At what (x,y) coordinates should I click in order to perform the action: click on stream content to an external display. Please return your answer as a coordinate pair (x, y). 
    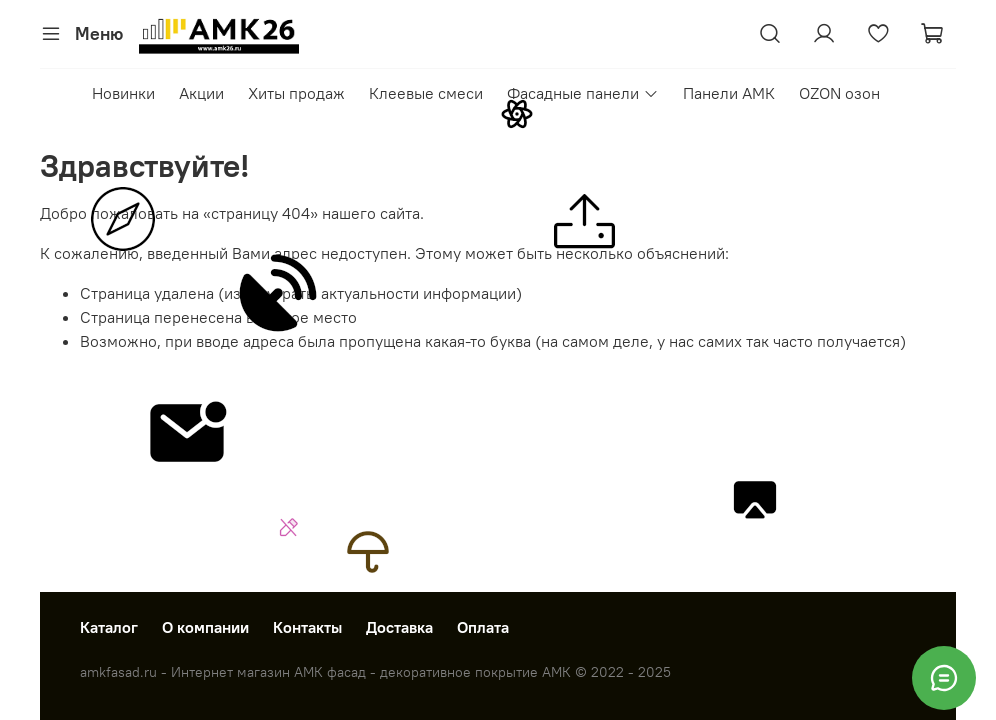
    Looking at the image, I should click on (755, 499).